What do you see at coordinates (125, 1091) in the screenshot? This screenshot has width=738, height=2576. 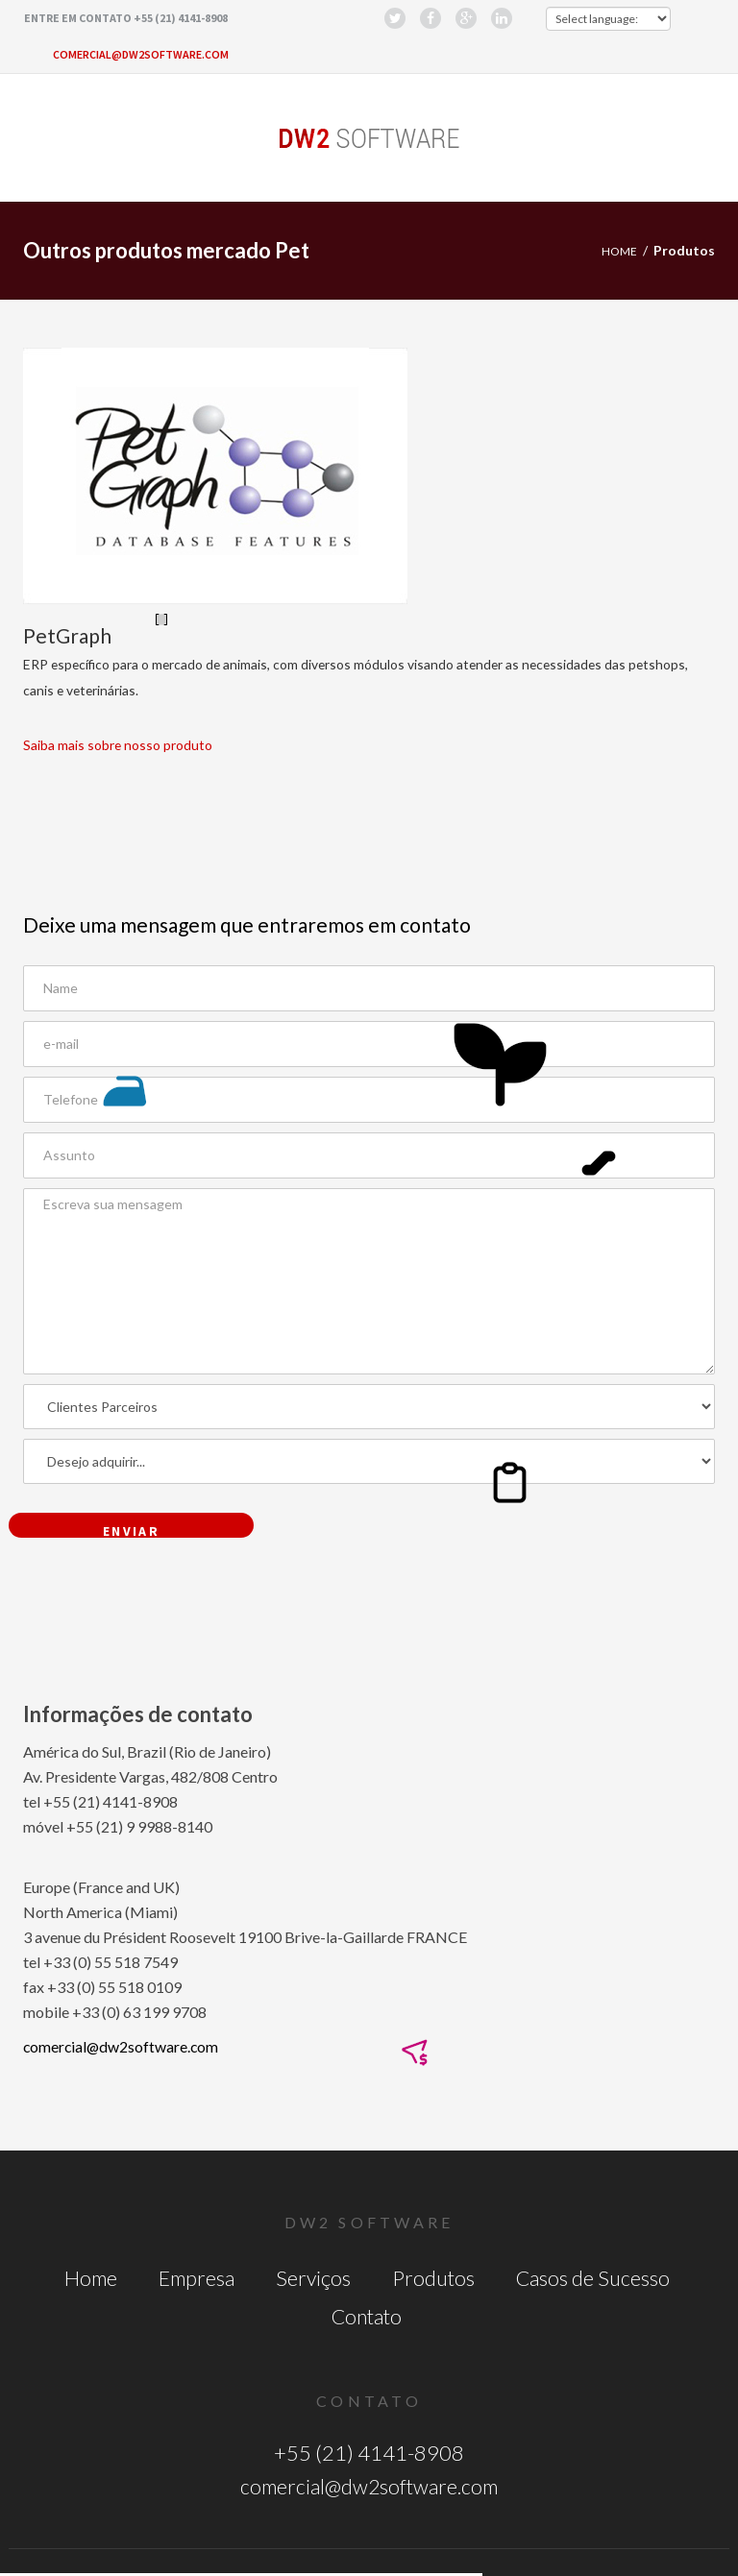 I see `ironing or garment care instructions` at bounding box center [125, 1091].